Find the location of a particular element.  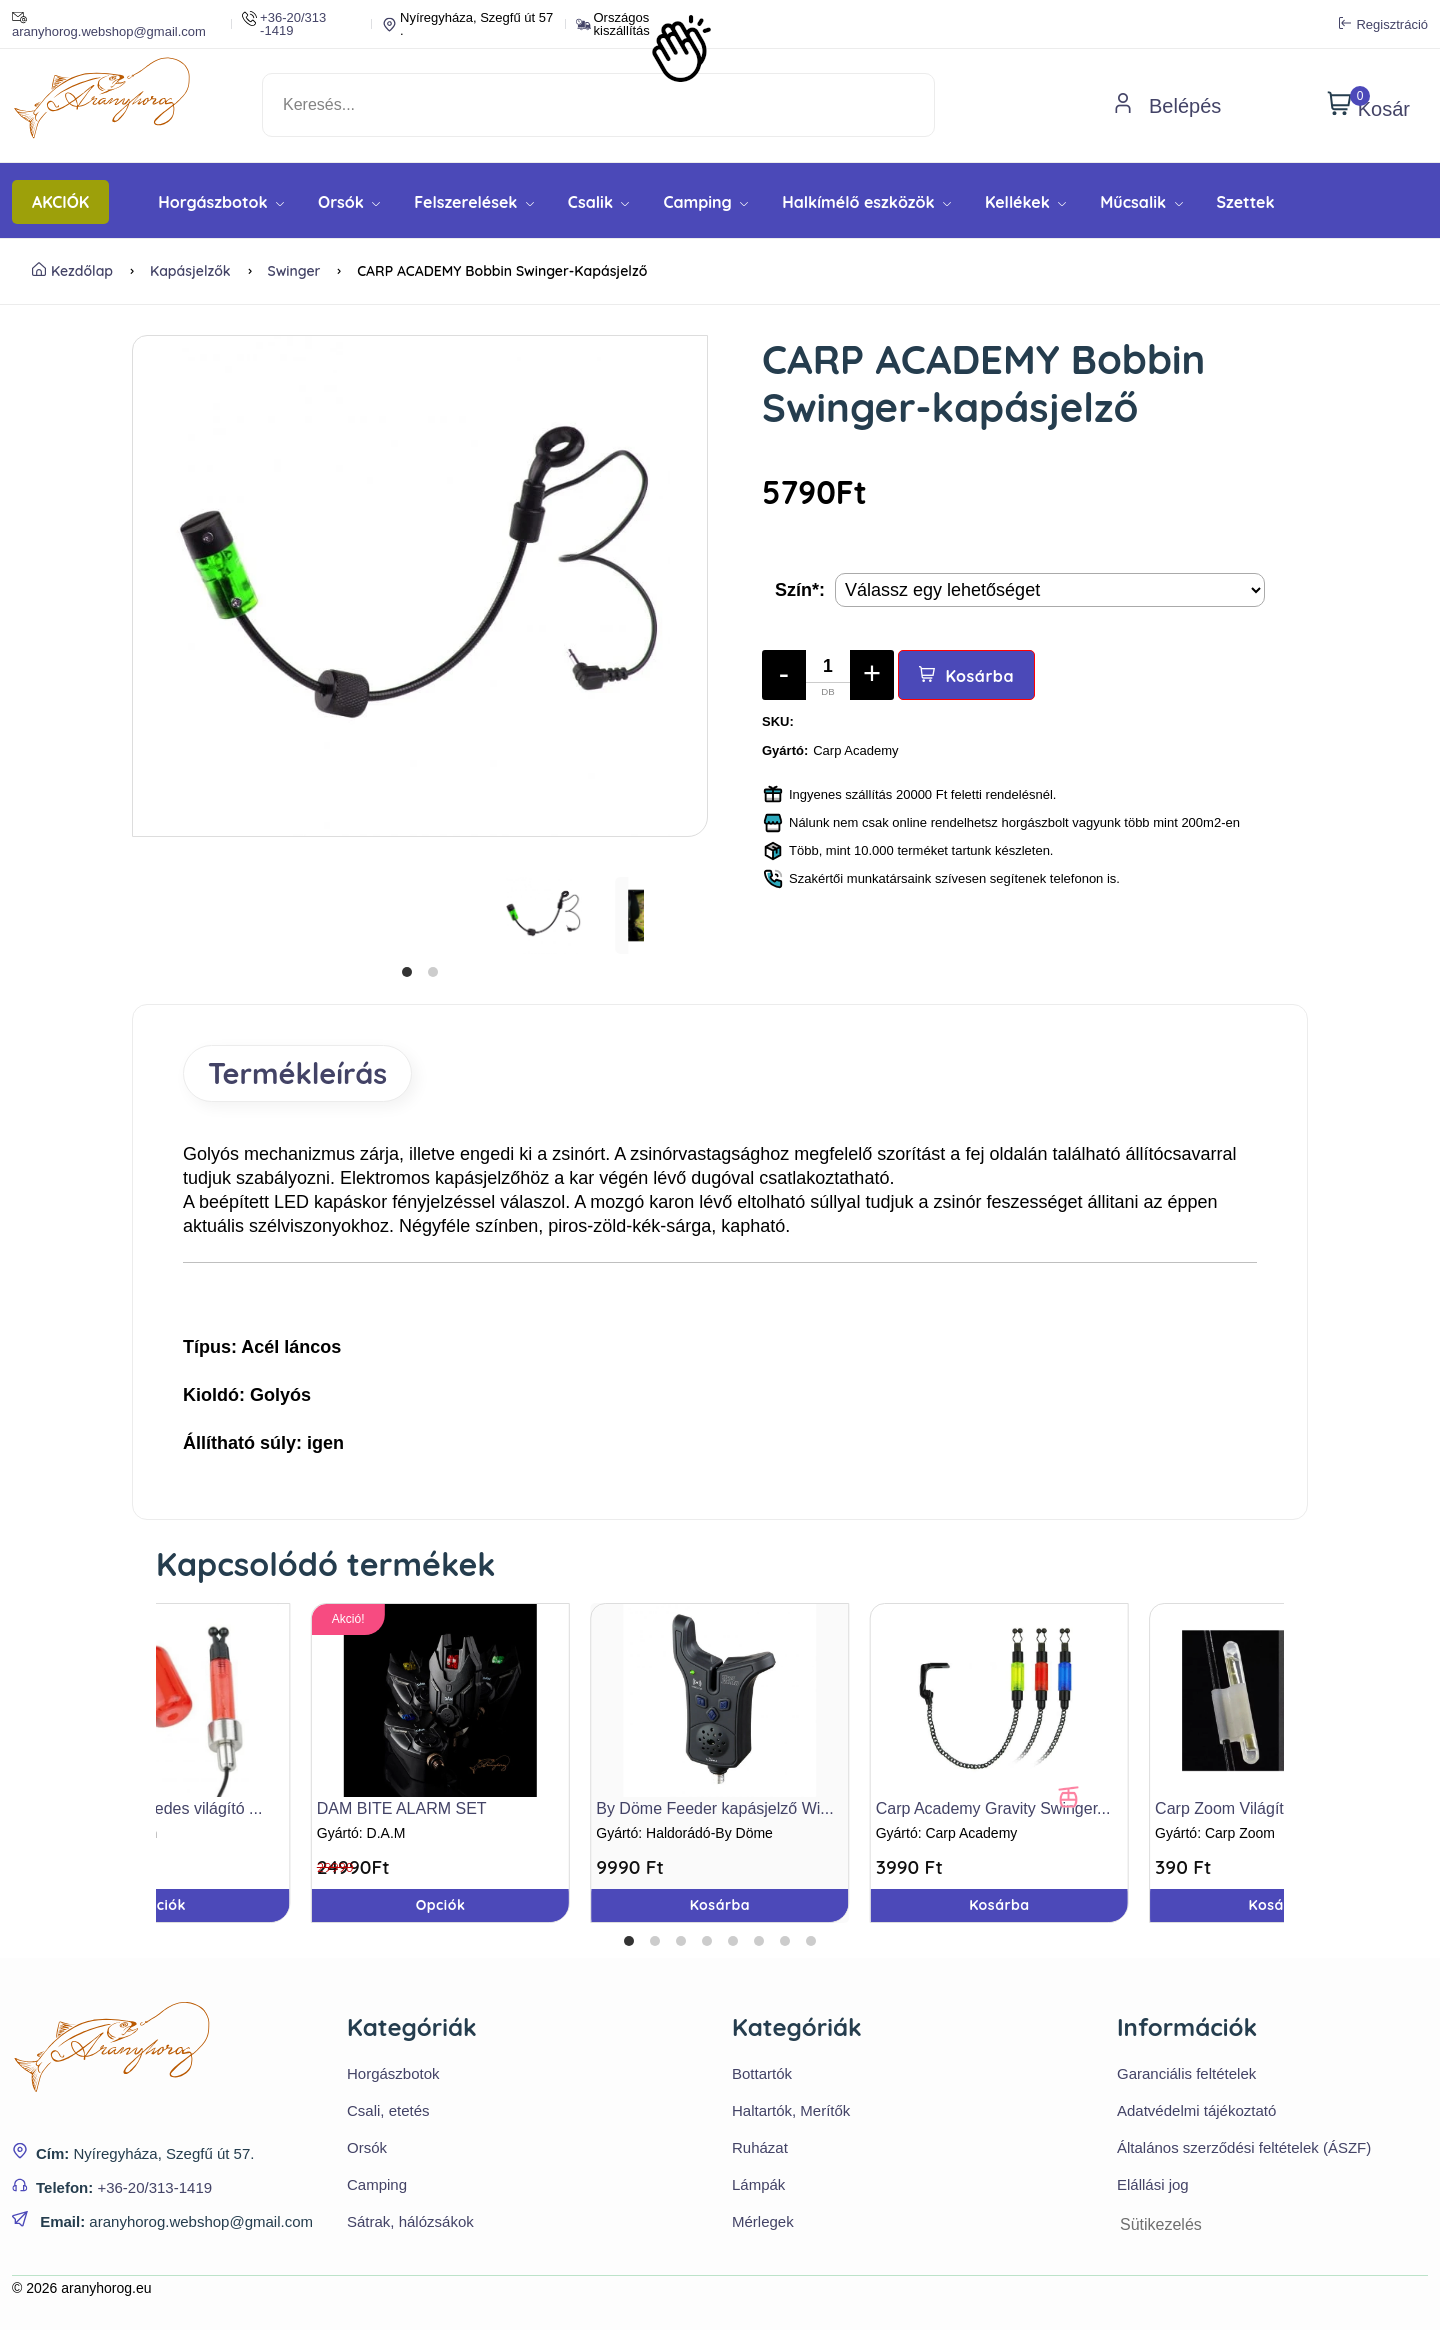

access ski lift or cable car information is located at coordinates (1068, 1797).